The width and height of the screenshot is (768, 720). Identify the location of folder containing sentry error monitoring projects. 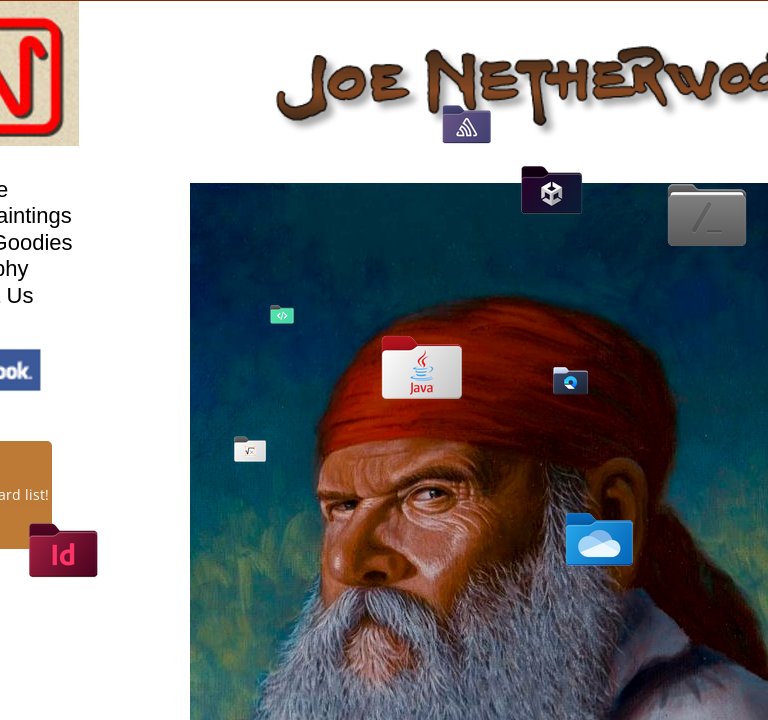
(466, 125).